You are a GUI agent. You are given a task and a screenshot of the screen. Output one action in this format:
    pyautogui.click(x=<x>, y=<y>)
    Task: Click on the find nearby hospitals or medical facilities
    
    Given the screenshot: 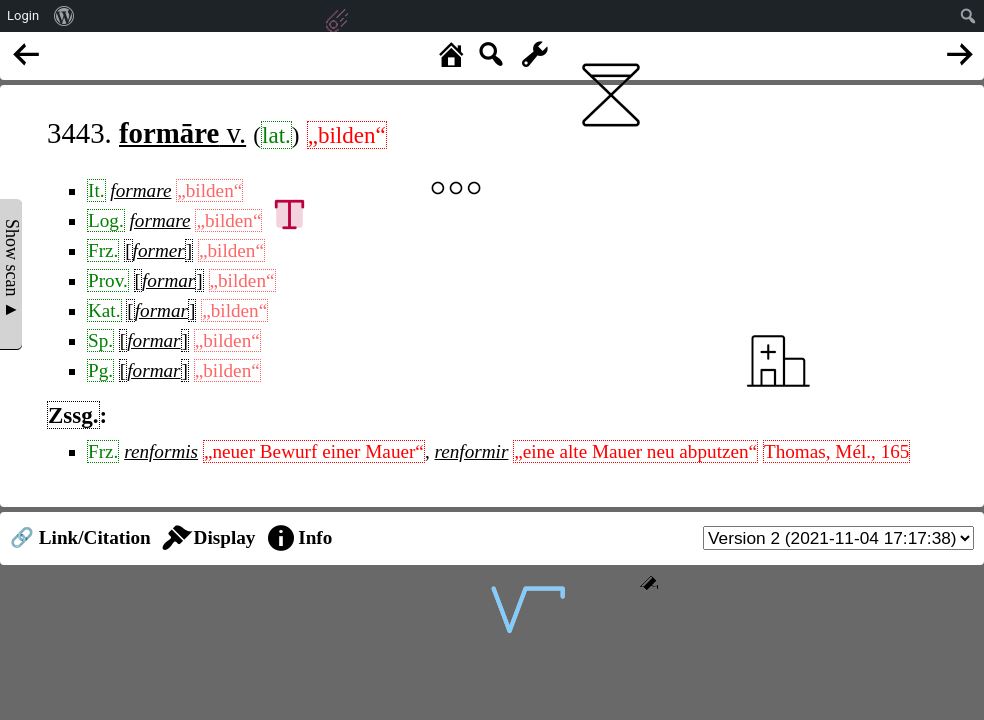 What is the action you would take?
    pyautogui.click(x=775, y=361)
    